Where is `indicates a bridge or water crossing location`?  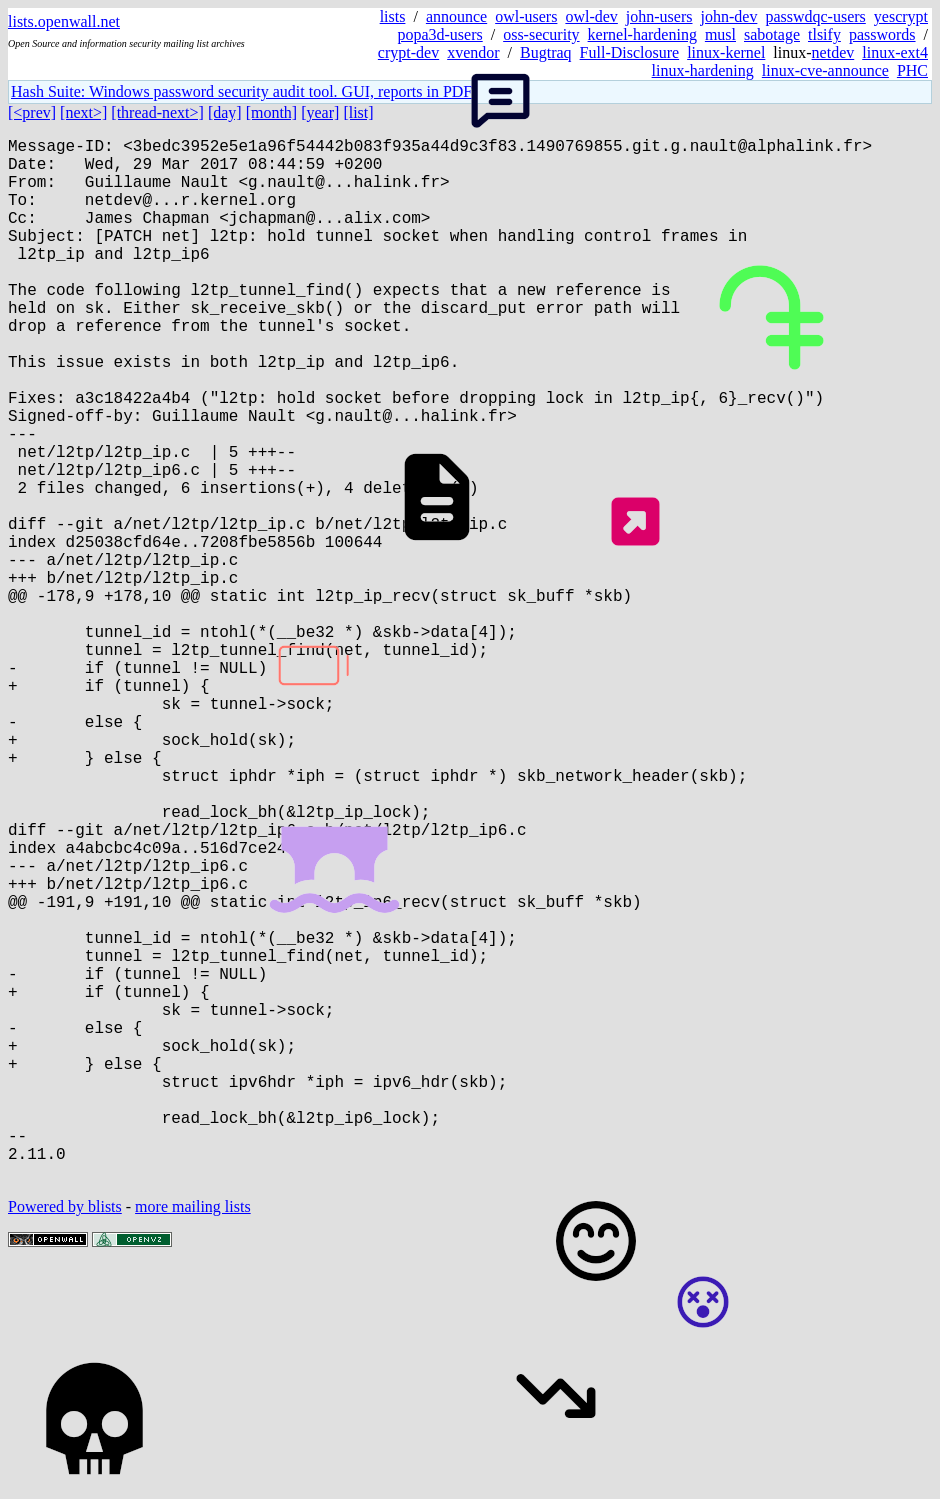 indicates a bridge or water crossing location is located at coordinates (334, 866).